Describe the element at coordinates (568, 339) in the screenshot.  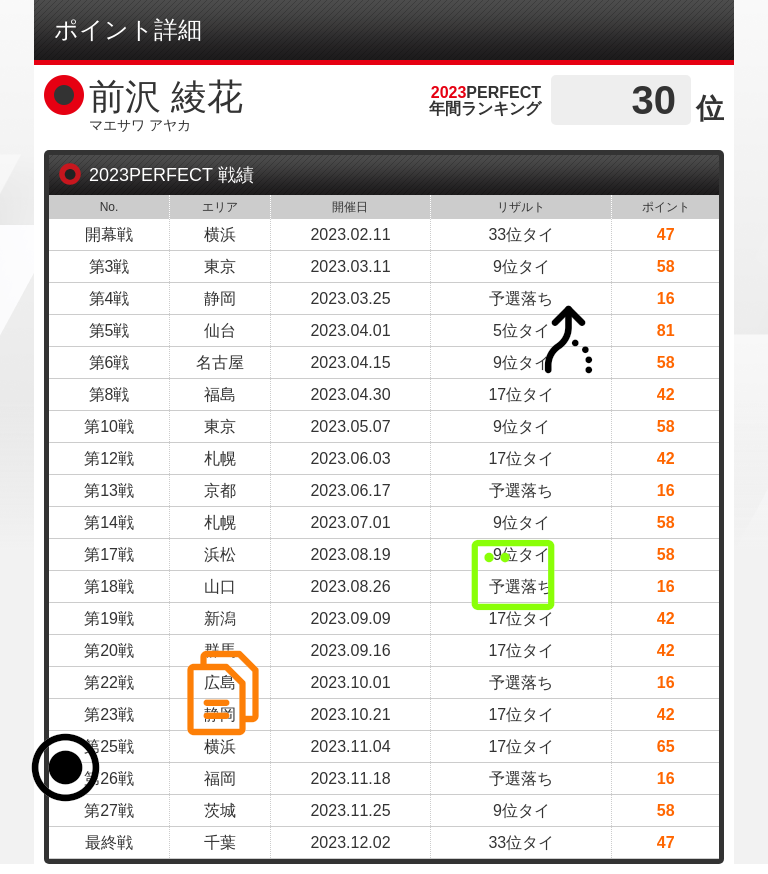
I see `merge content from right into main branch` at that location.